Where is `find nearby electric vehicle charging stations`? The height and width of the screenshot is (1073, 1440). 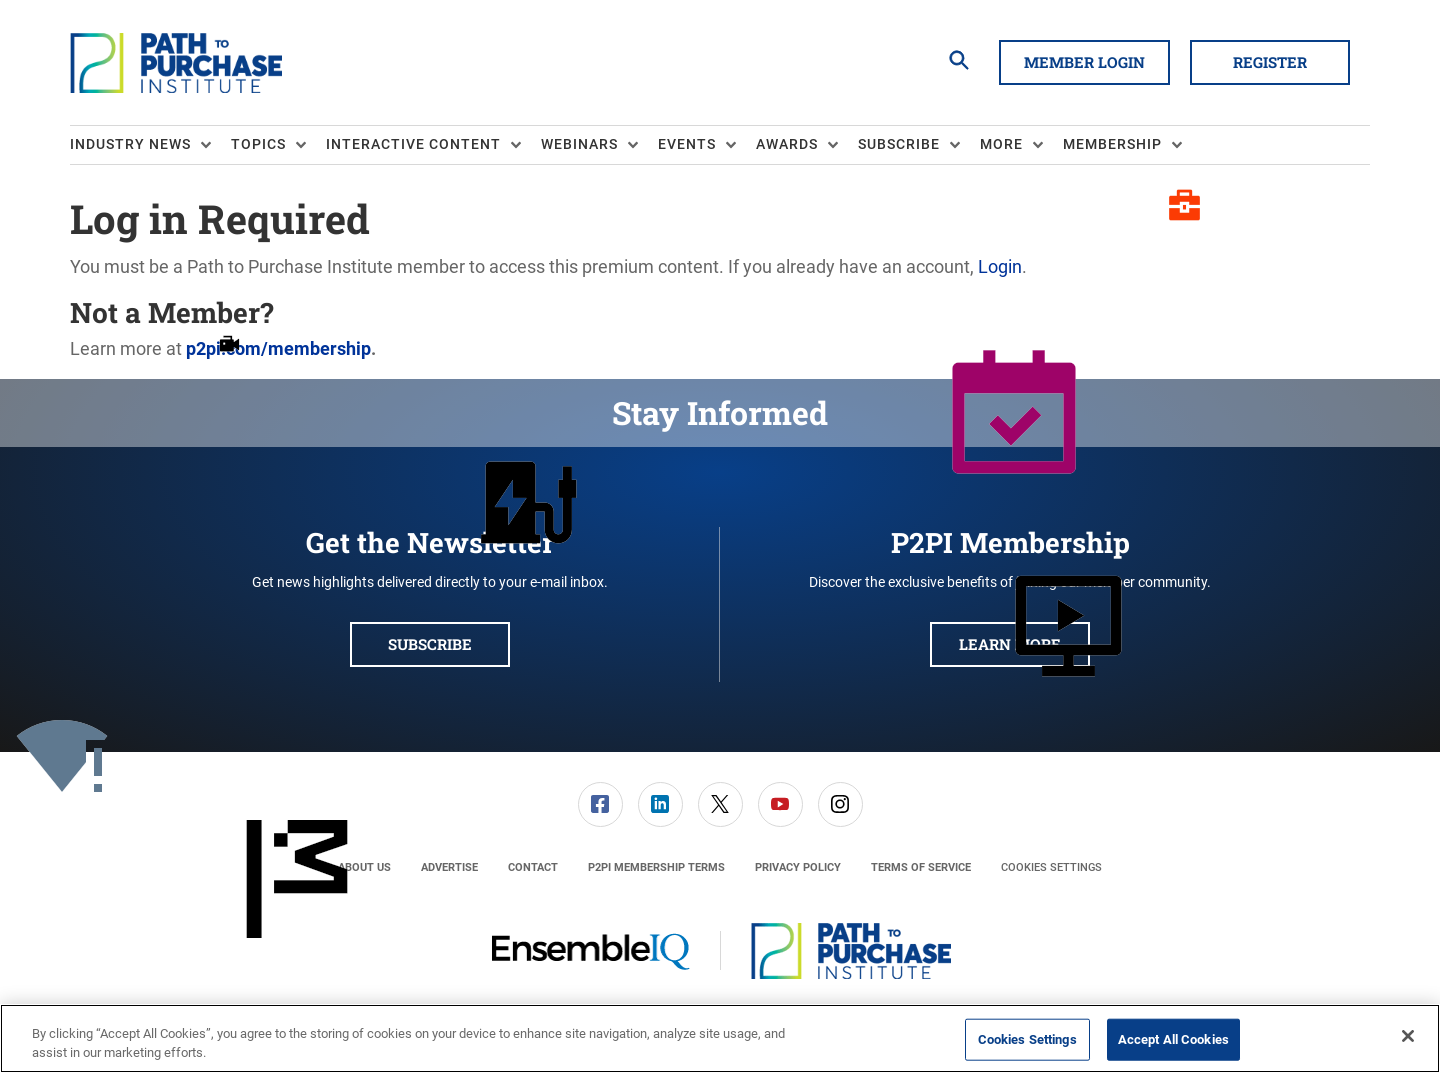 find nearby electric vehicle charging stations is located at coordinates (526, 502).